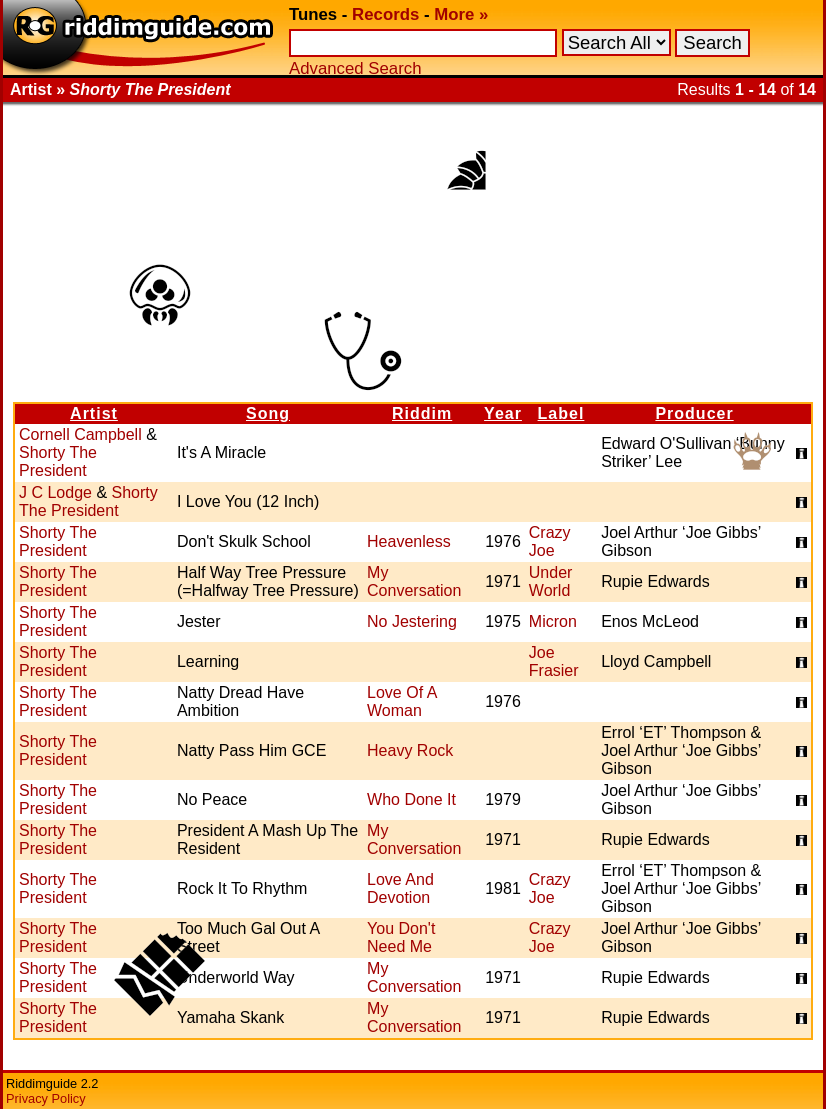 The width and height of the screenshot is (826, 1109). Describe the element at coordinates (159, 970) in the screenshot. I see `chocolate bar item or consumable in a game` at that location.